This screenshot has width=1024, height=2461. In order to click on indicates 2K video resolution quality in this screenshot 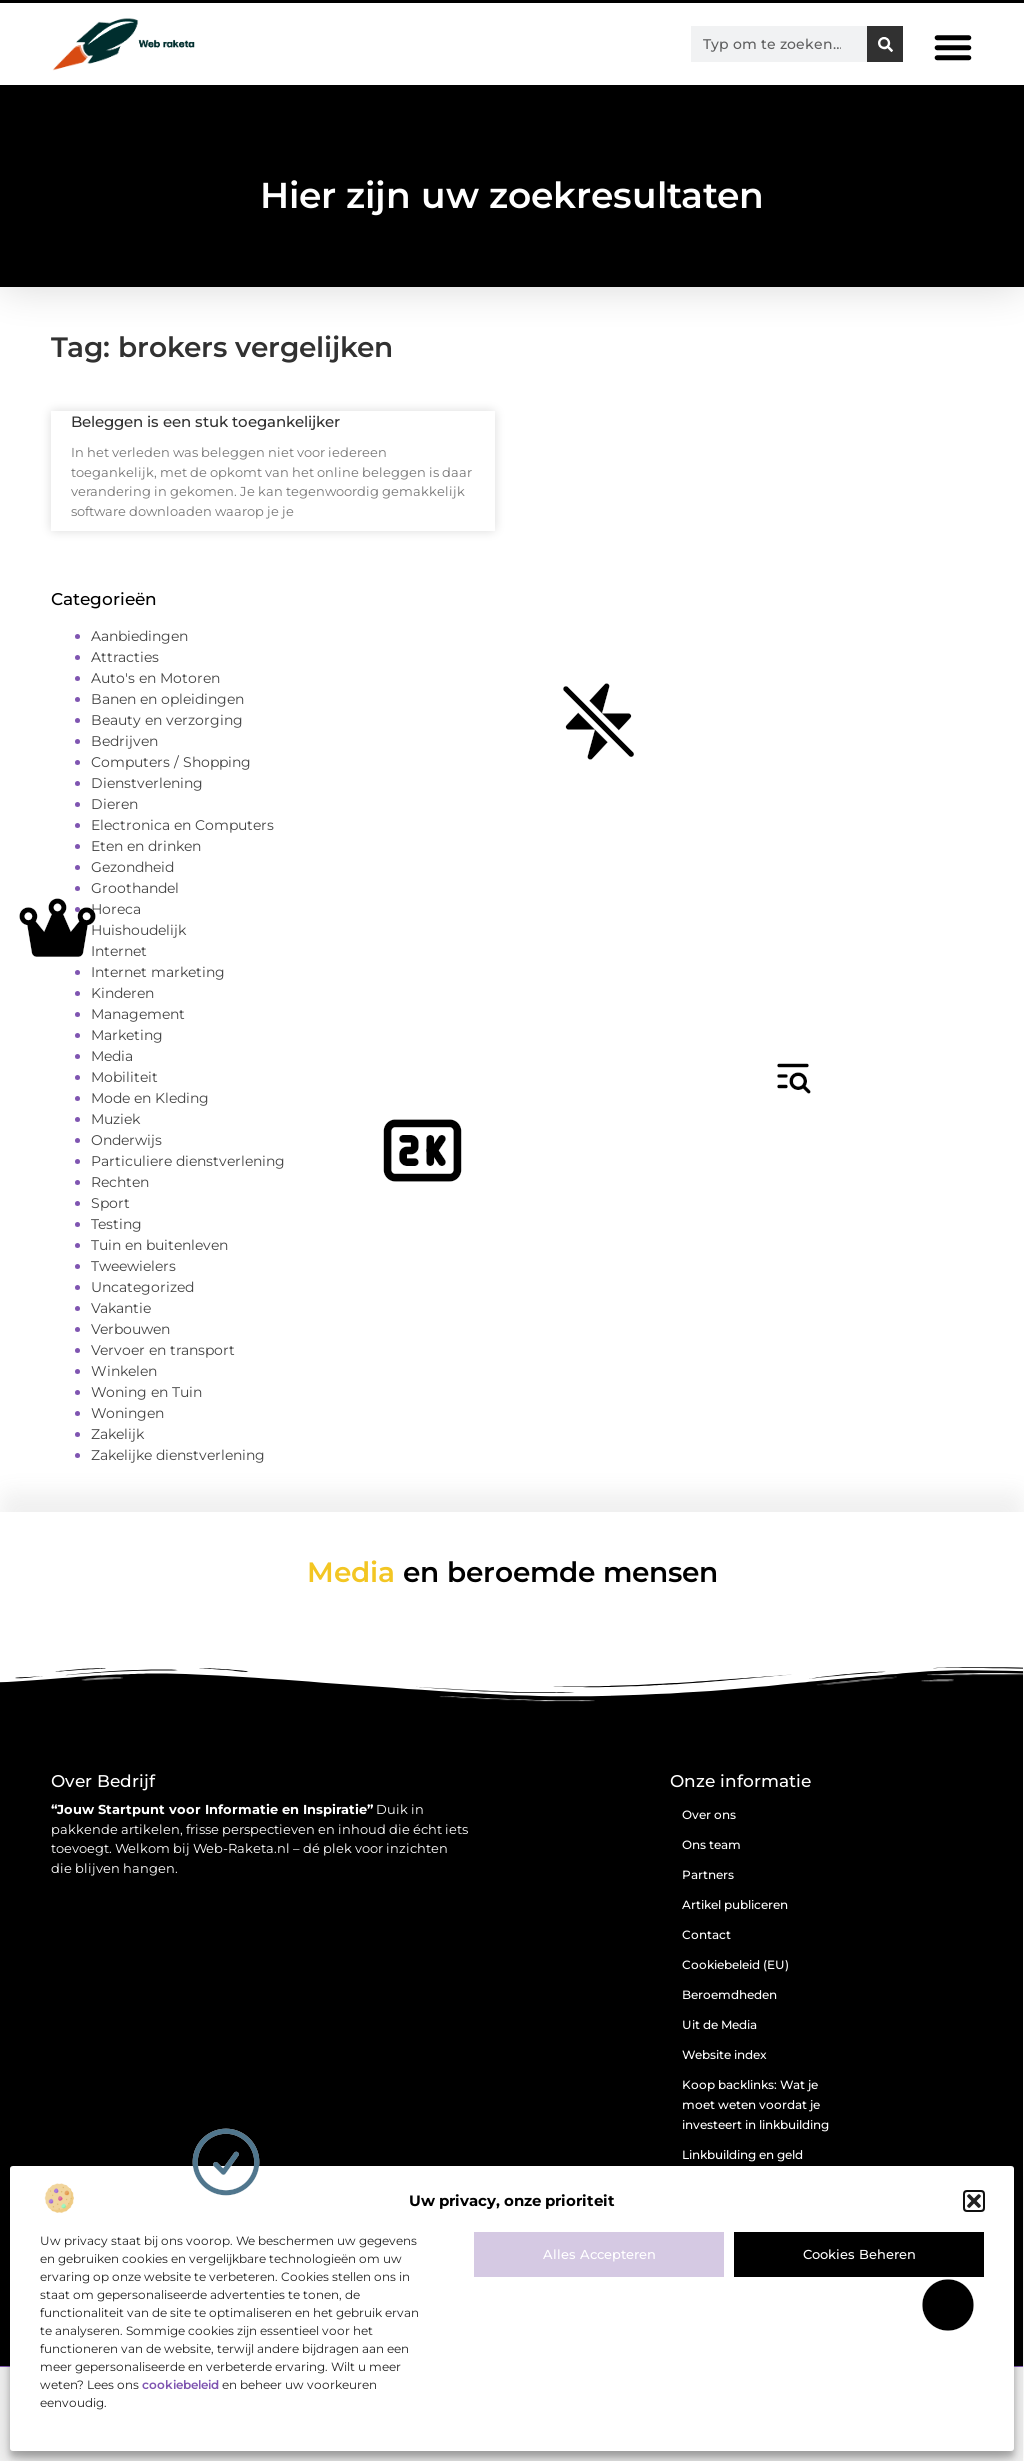, I will do `click(422, 1150)`.